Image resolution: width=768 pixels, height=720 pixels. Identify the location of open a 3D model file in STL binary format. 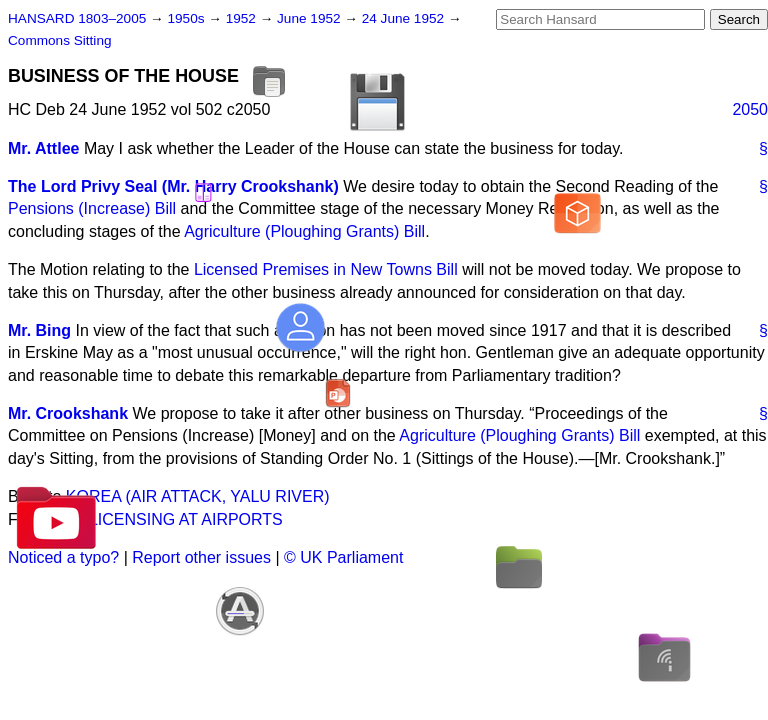
(577, 211).